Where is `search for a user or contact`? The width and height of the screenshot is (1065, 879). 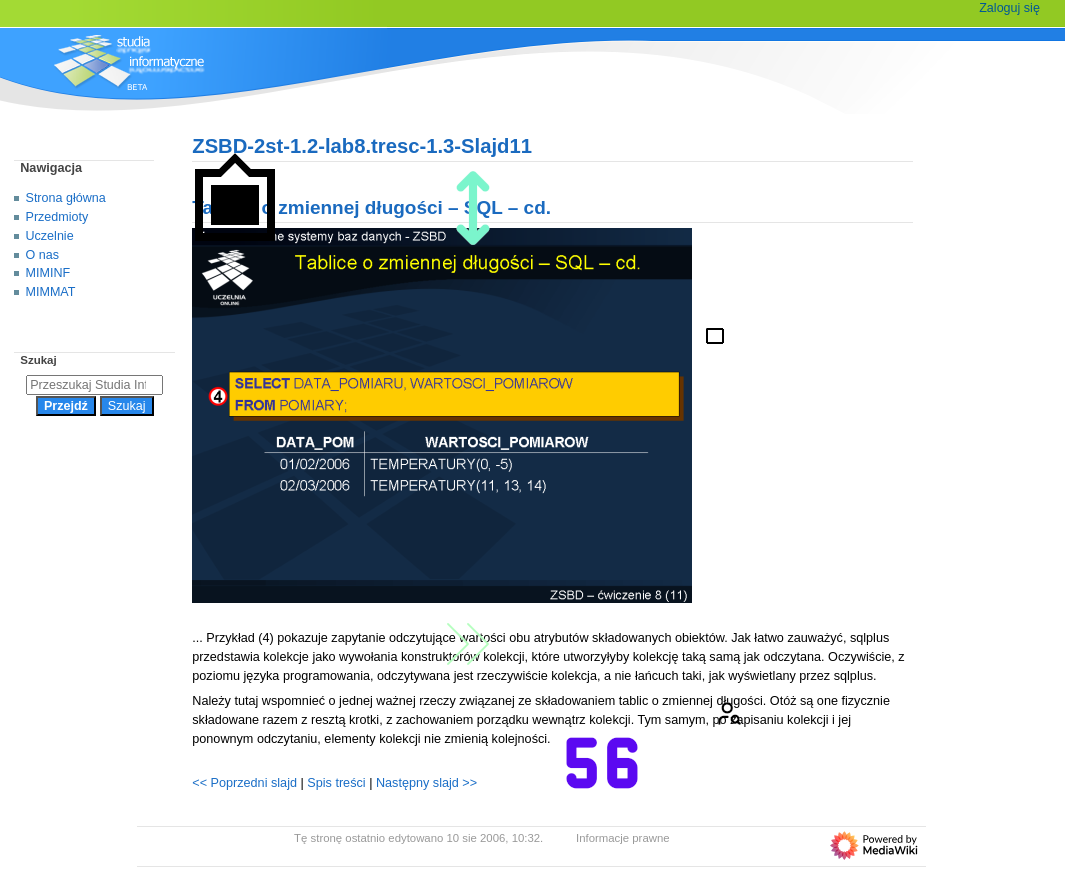
search for a user or contact is located at coordinates (729, 713).